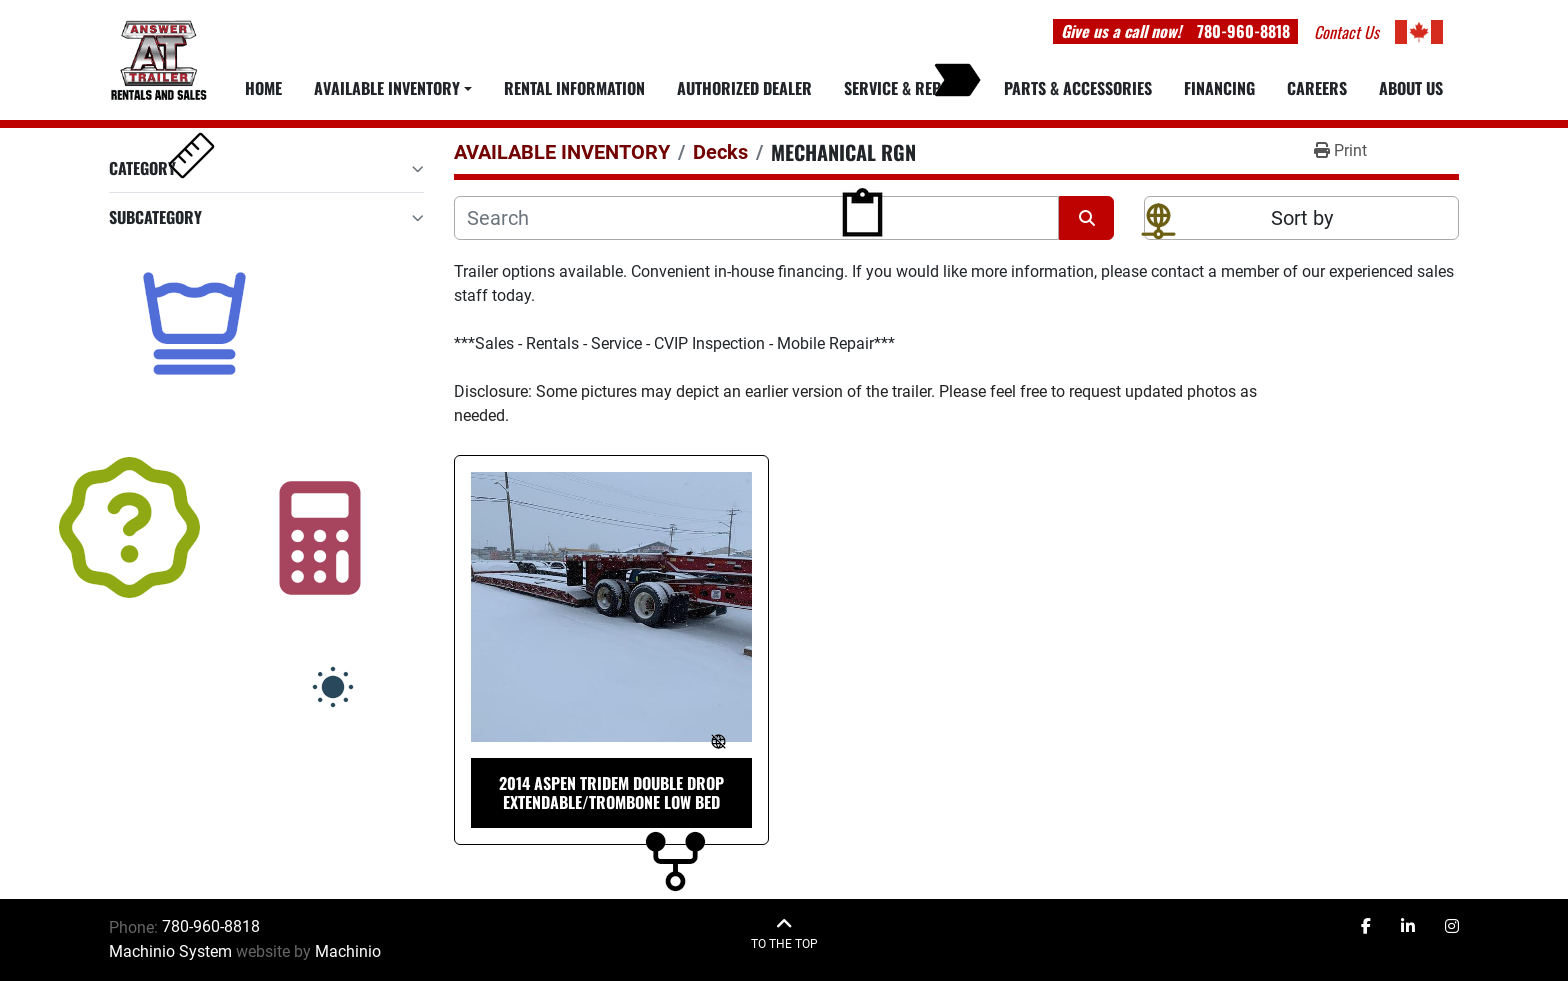  I want to click on adjust screen brightness to low, so click(333, 687).